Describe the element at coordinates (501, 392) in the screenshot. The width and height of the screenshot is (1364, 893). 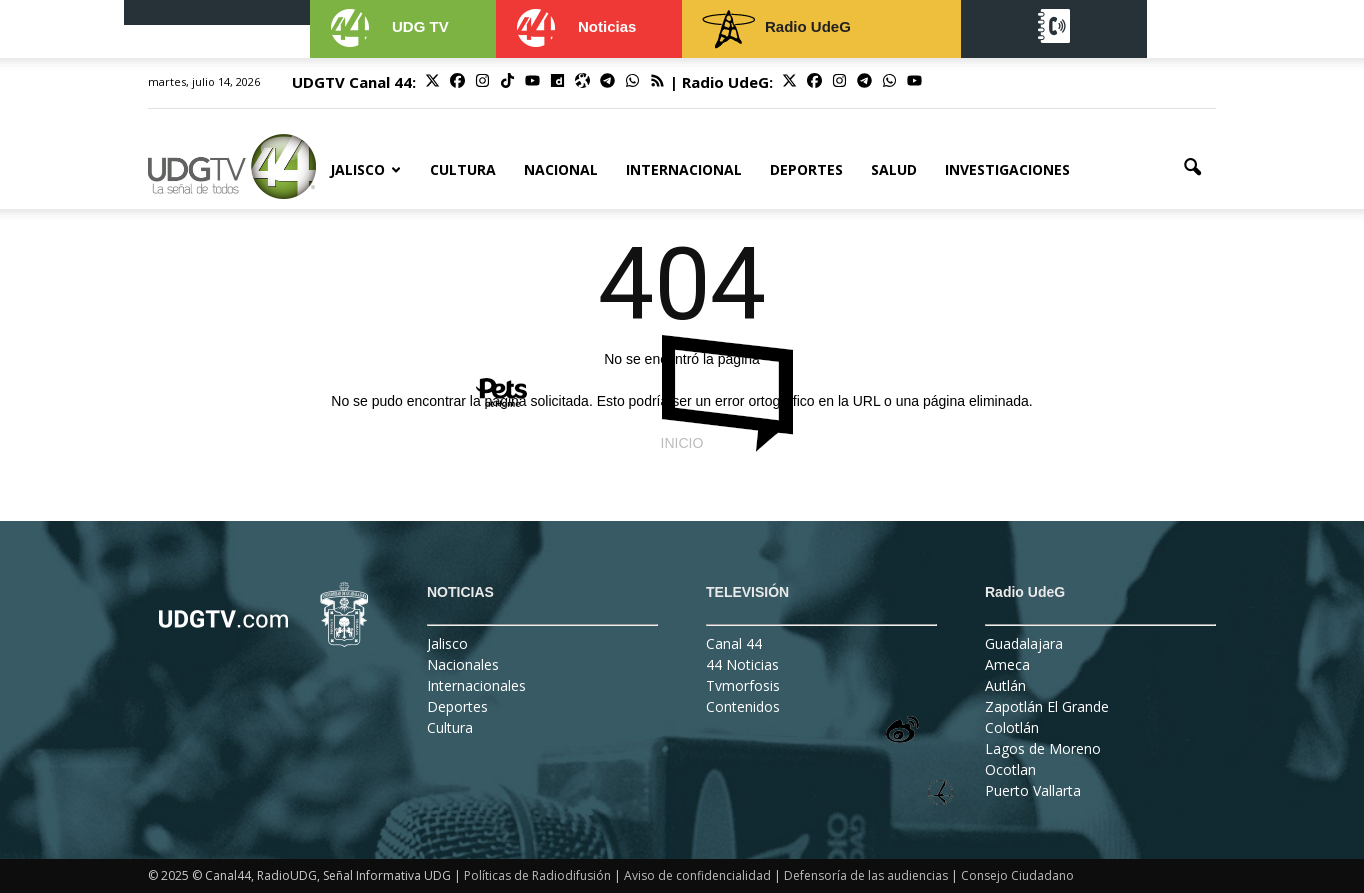
I see `visit the Pets at Home website or app` at that location.